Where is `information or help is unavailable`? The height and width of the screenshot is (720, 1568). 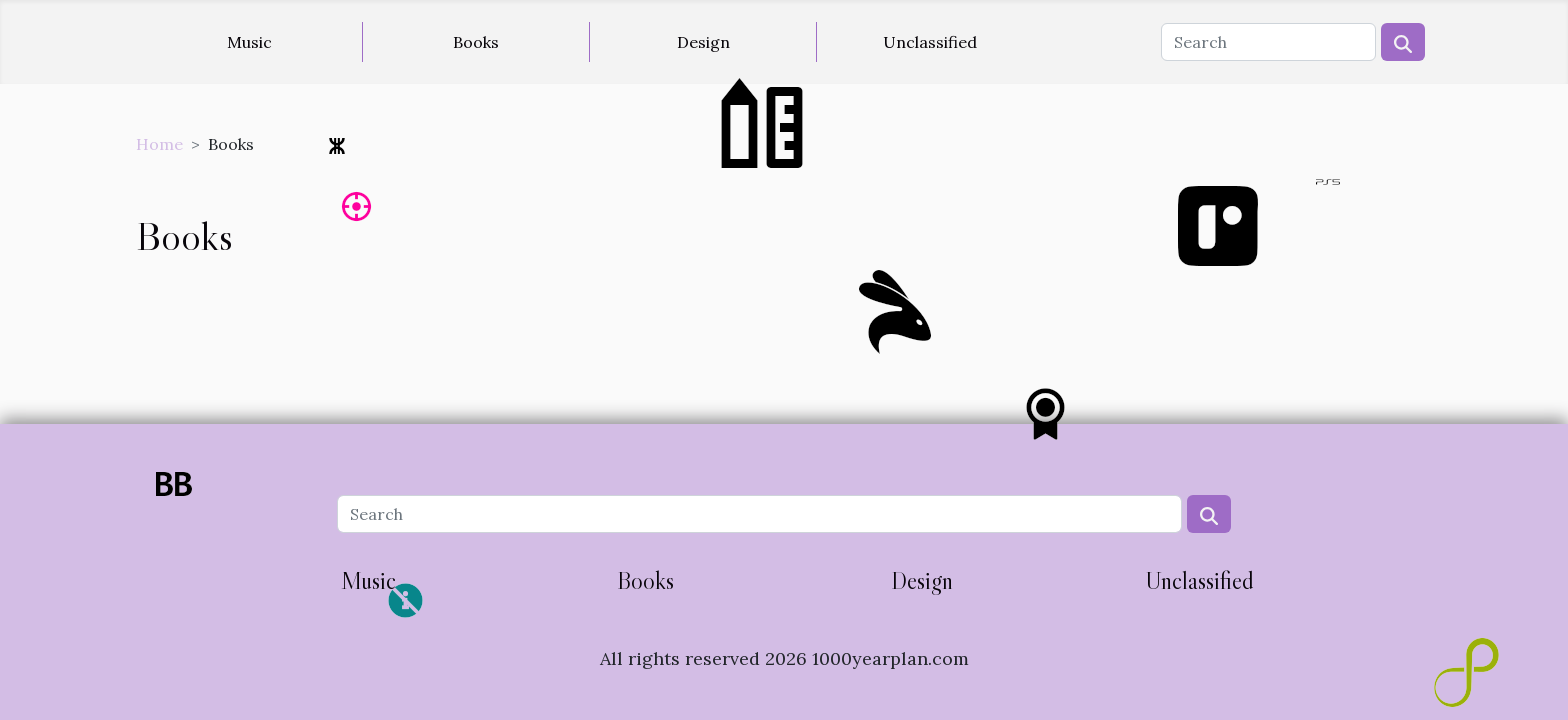 information or help is unavailable is located at coordinates (405, 600).